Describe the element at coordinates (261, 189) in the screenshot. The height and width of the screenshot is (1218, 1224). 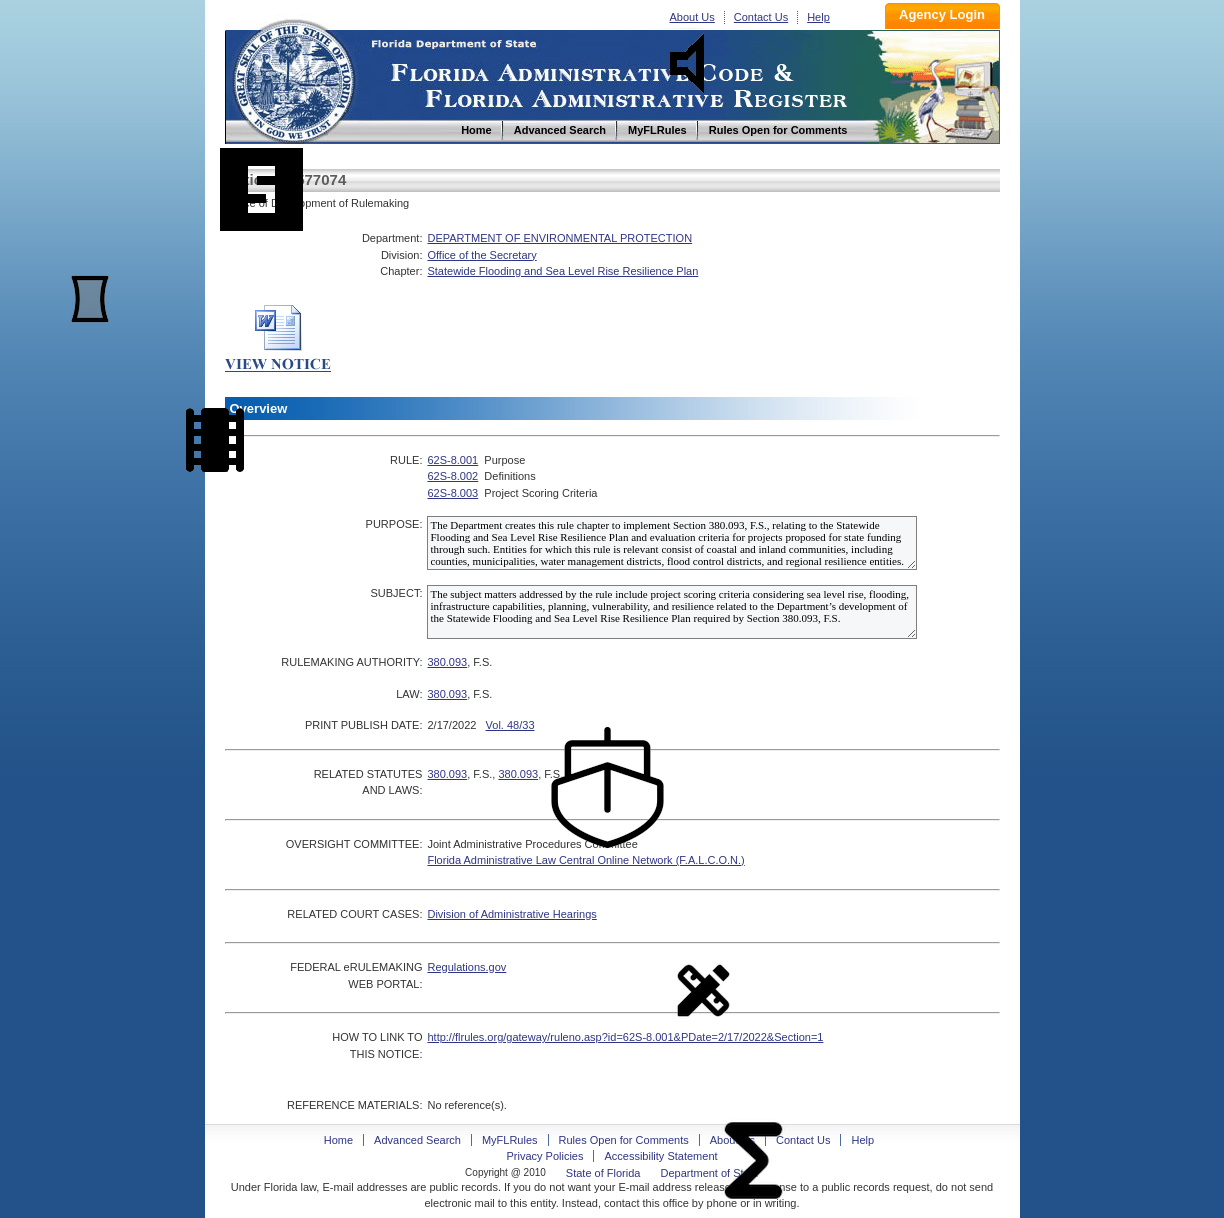
I see `select image filter or preset number 5` at that location.